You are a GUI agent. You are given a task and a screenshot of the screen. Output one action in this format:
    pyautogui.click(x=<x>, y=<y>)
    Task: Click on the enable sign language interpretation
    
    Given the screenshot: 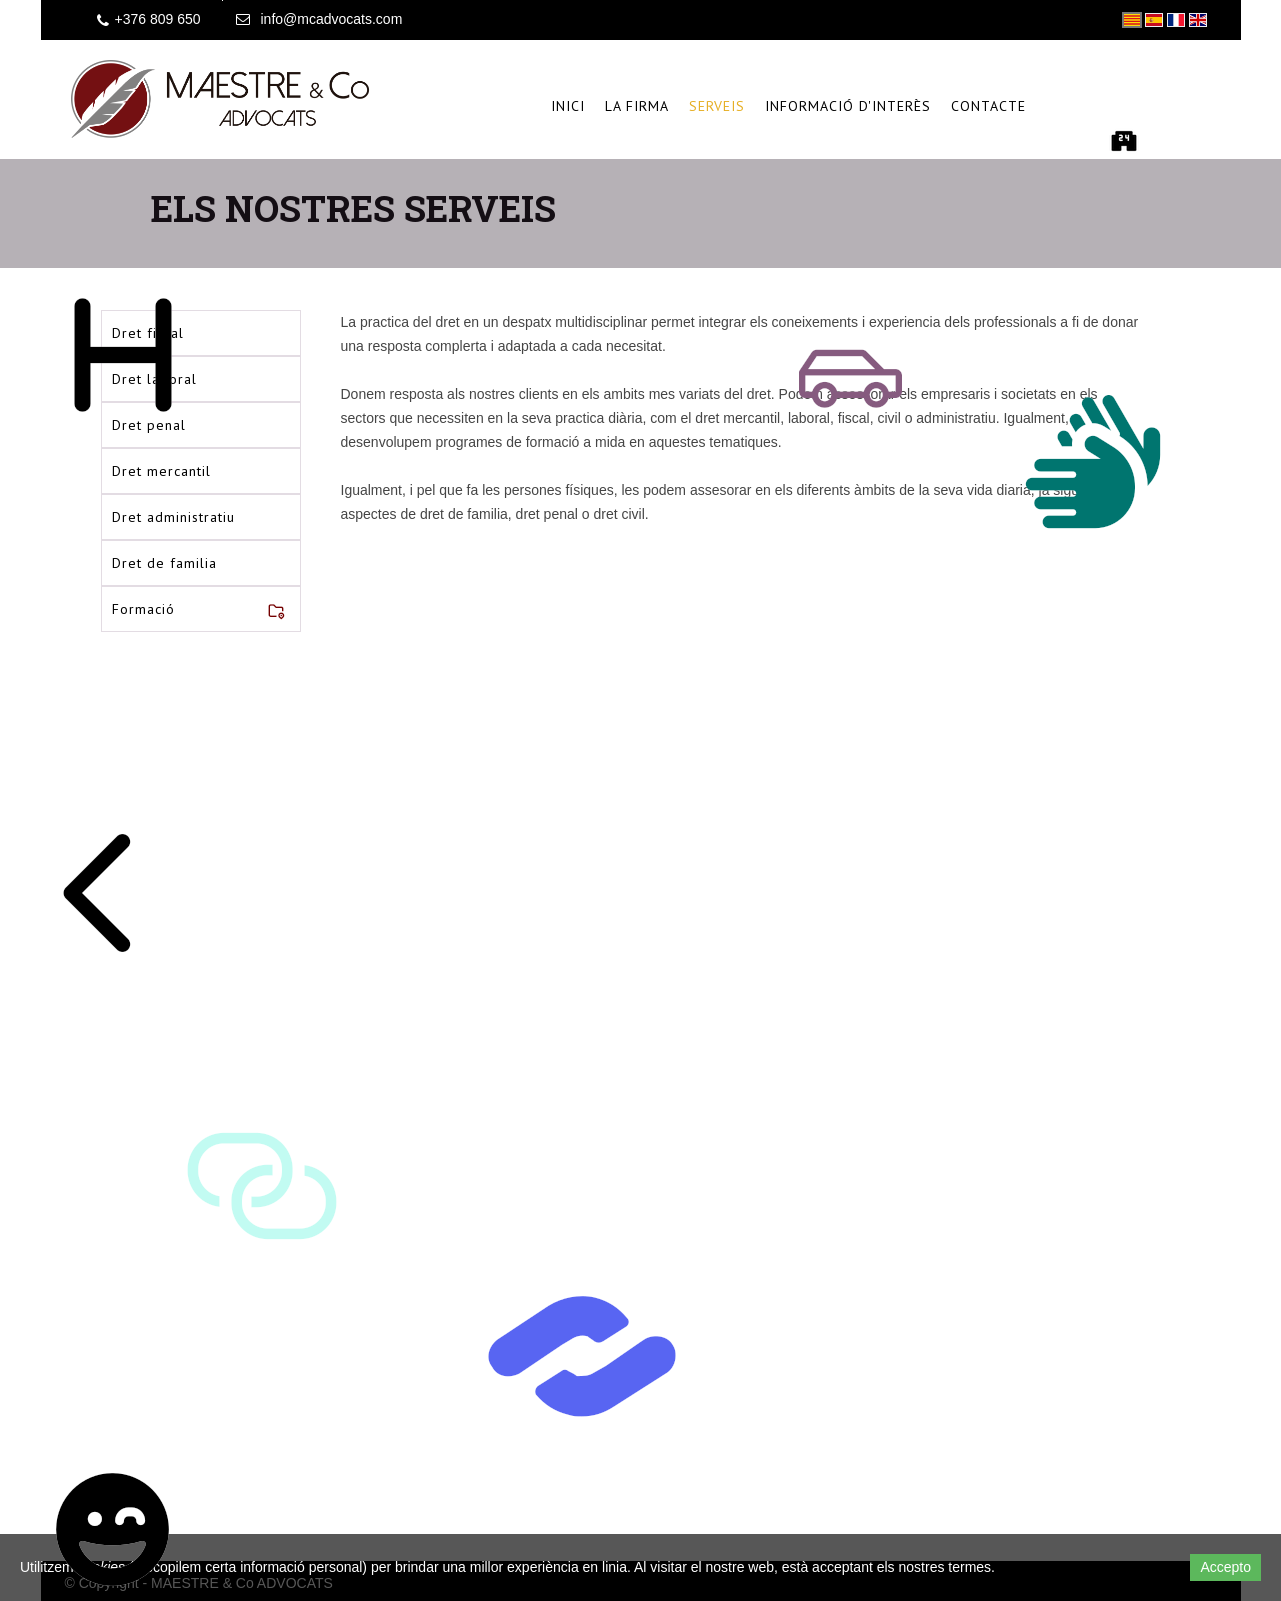 What is the action you would take?
    pyautogui.click(x=1093, y=461)
    